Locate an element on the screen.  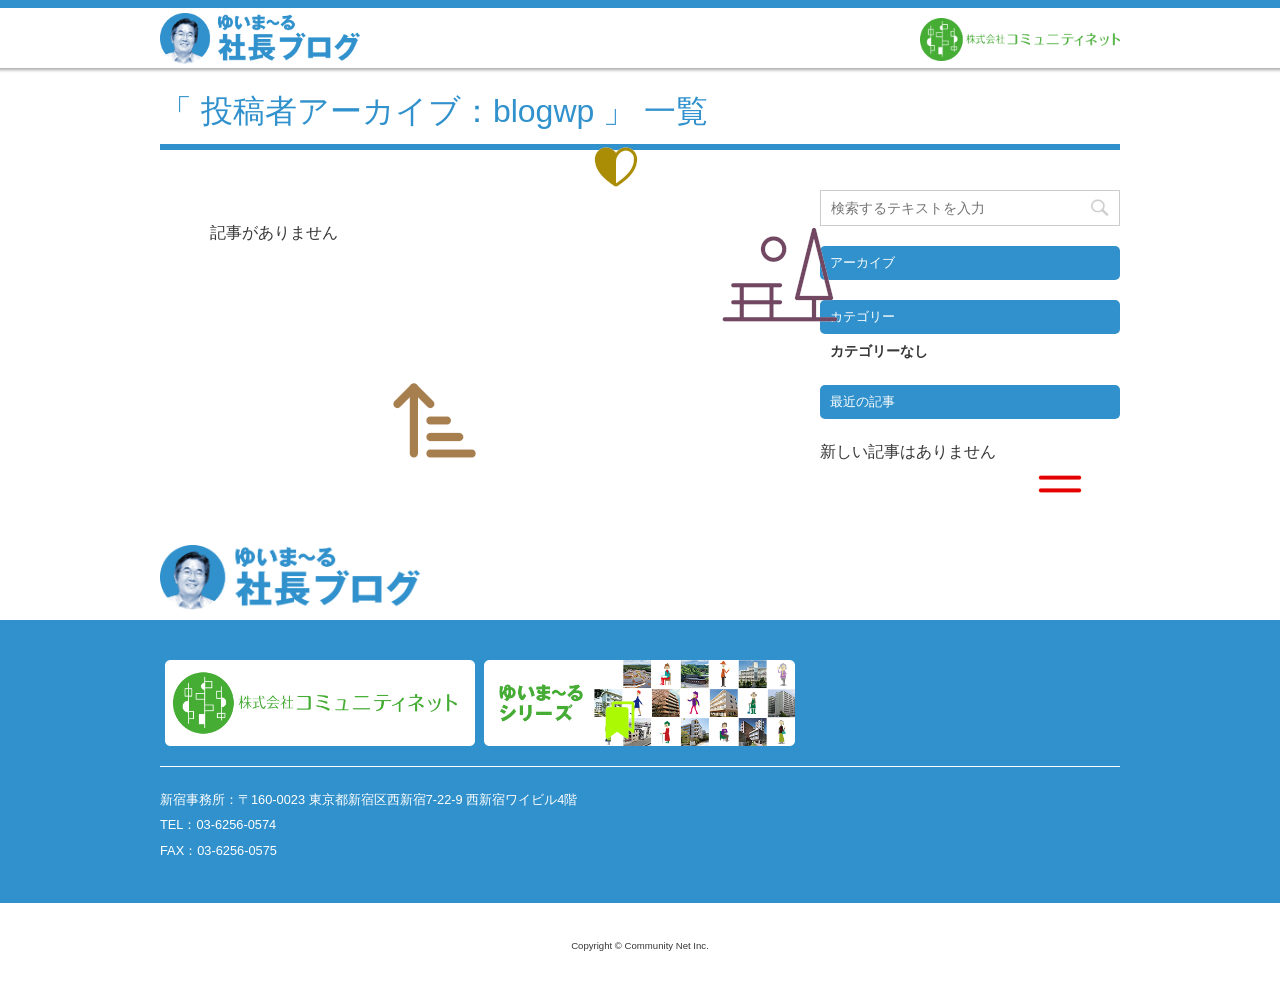
reorder or rearrange items in a list is located at coordinates (1060, 484).